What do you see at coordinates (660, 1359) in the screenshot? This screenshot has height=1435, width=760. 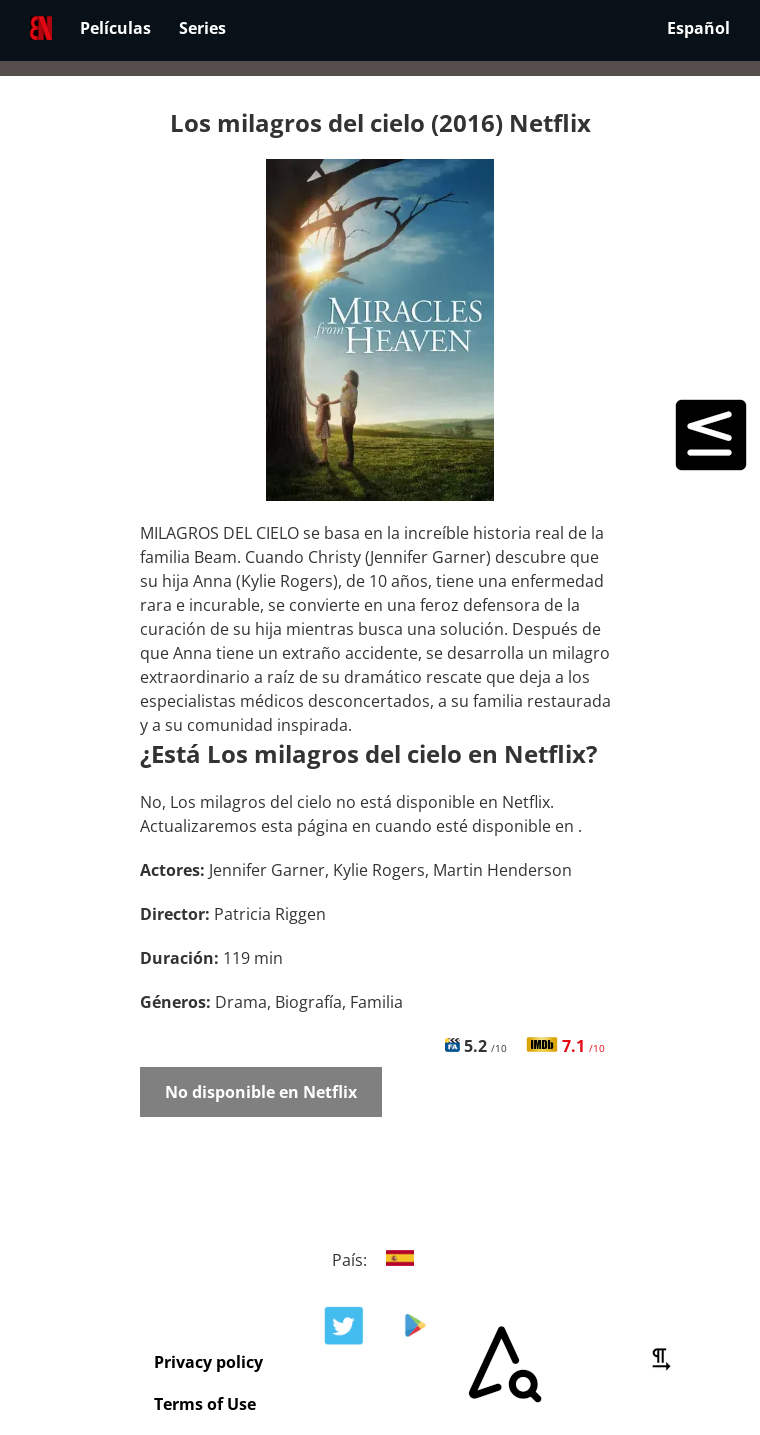 I see `set text direction to left-to-right` at bounding box center [660, 1359].